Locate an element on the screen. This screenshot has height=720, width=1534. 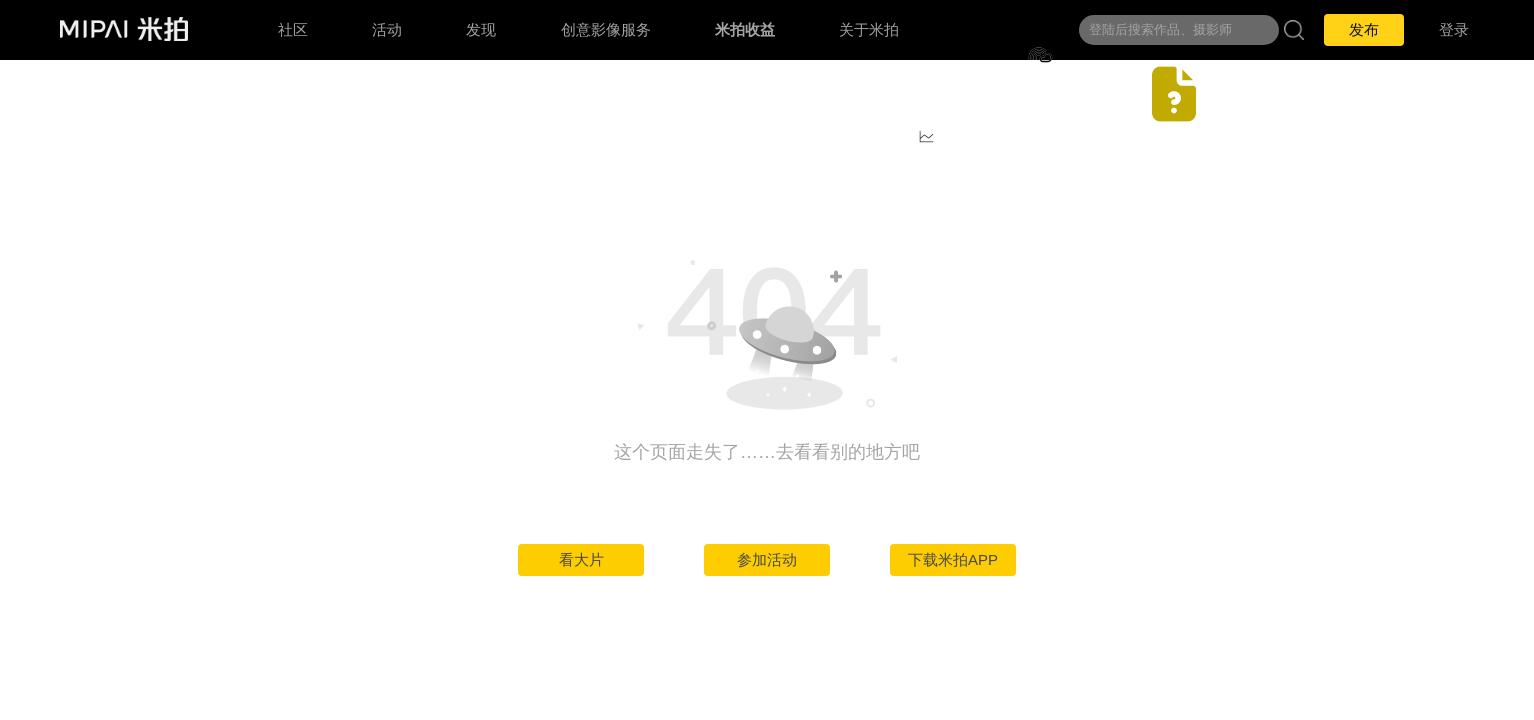
view analytics or statistics is located at coordinates (926, 136).